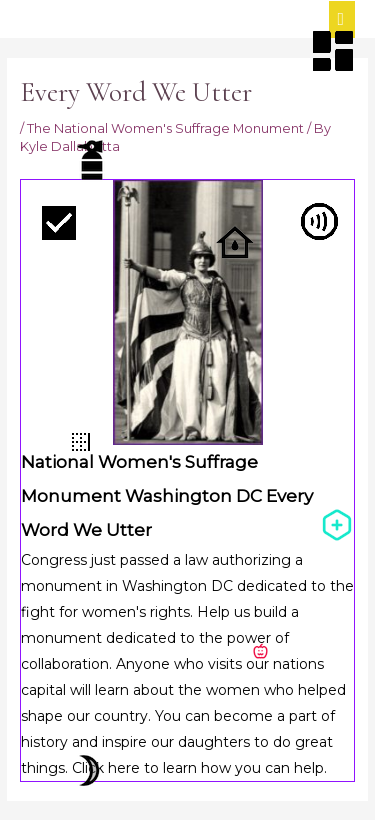 The height and width of the screenshot is (820, 375). What do you see at coordinates (235, 243) in the screenshot?
I see `indicates water damage or flooding in a home` at bounding box center [235, 243].